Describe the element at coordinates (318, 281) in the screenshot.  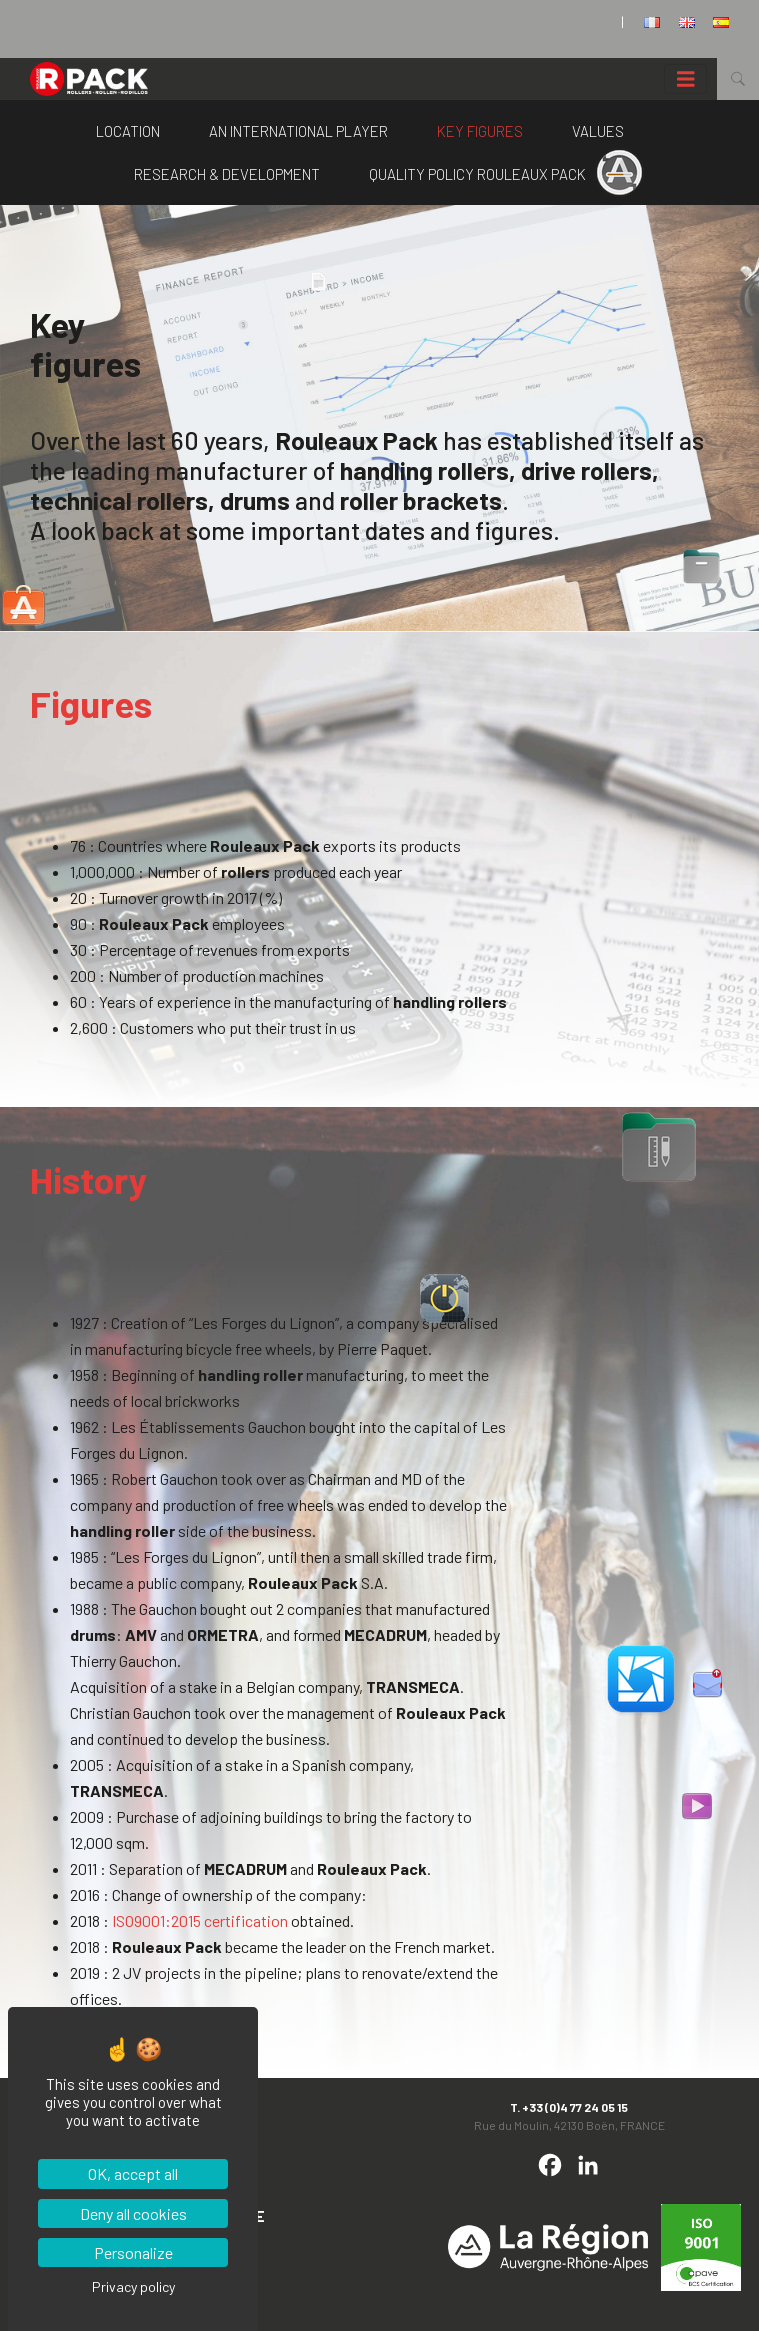
I see `open a text document` at that location.